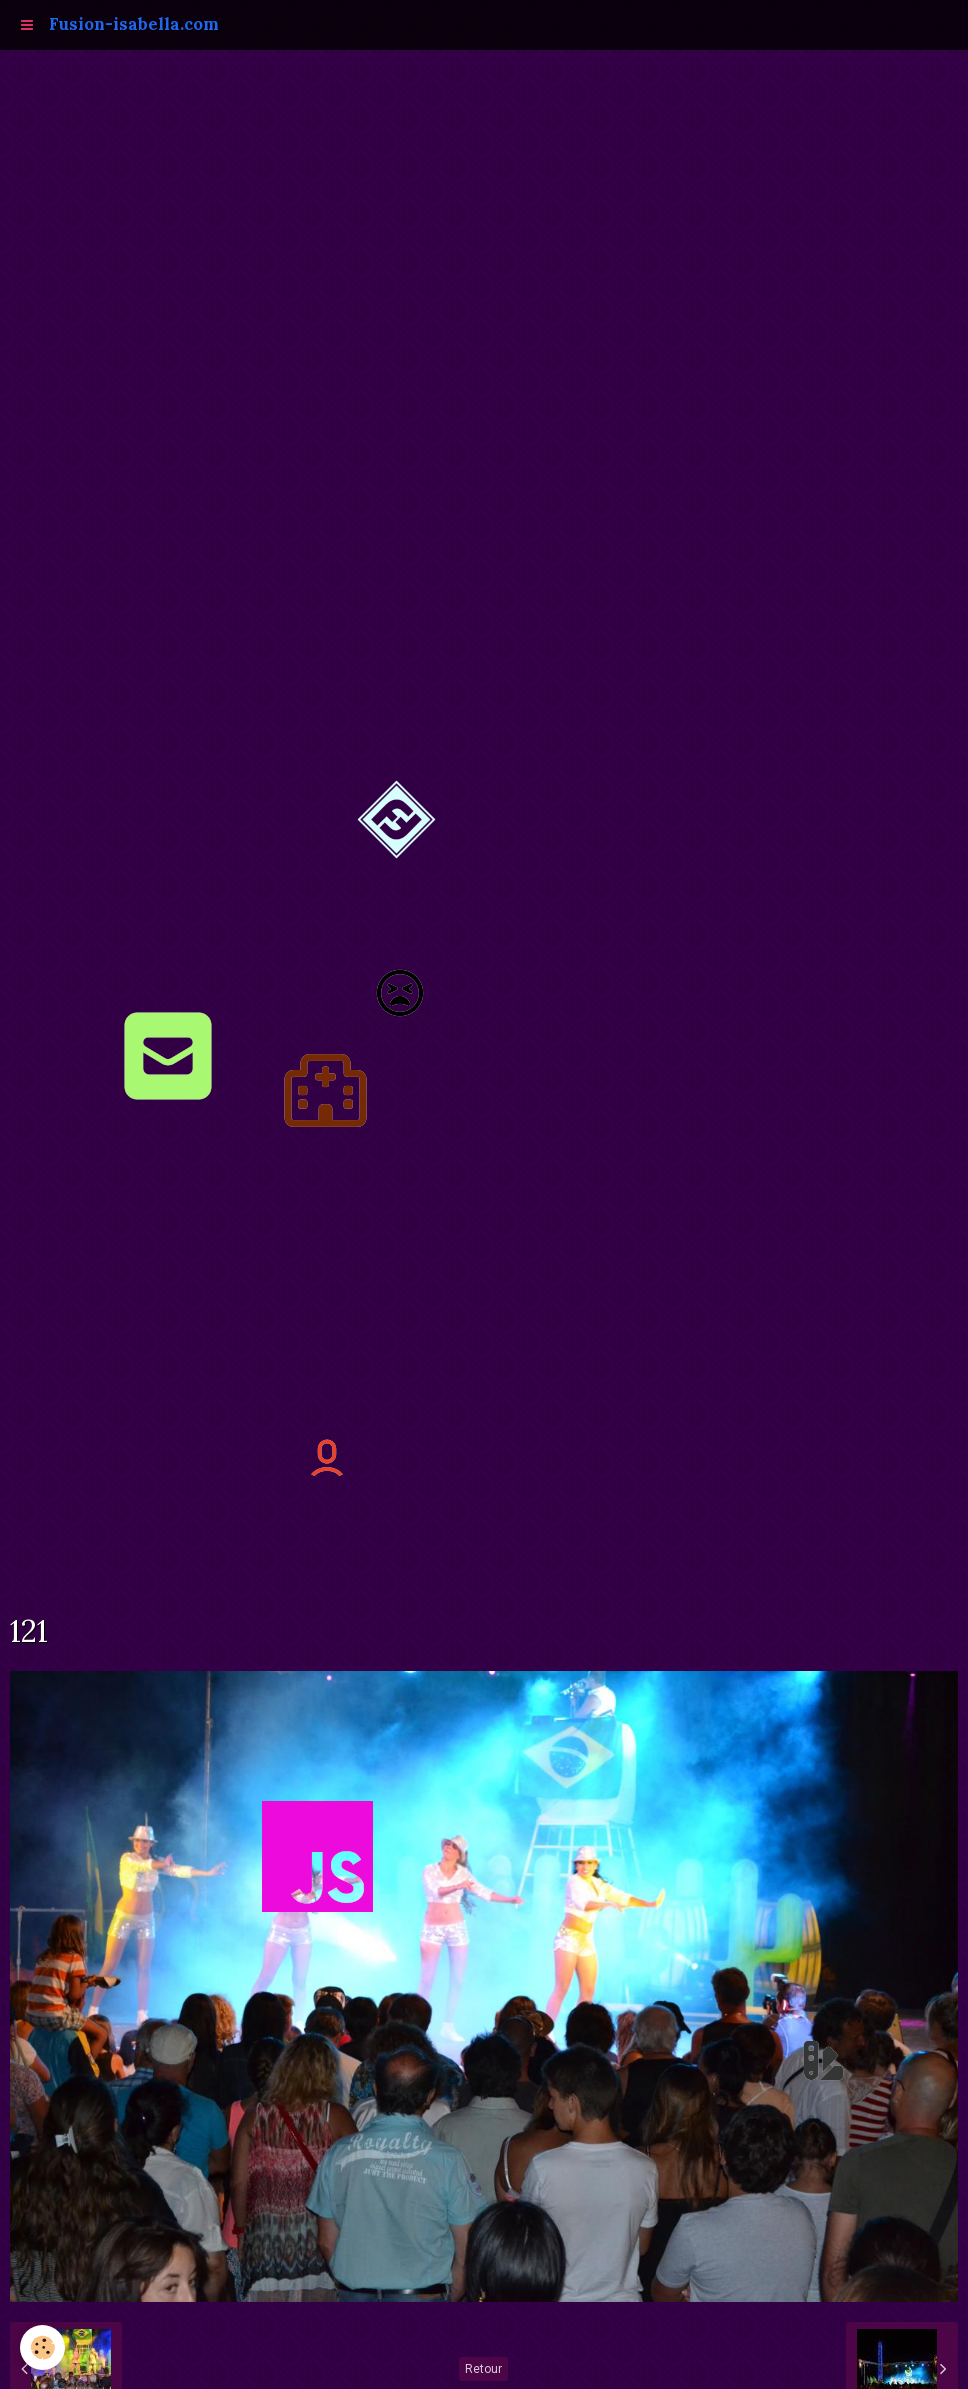 The width and height of the screenshot is (968, 2389). Describe the element at coordinates (317, 1856) in the screenshot. I see `JavaScript programming language logo` at that location.